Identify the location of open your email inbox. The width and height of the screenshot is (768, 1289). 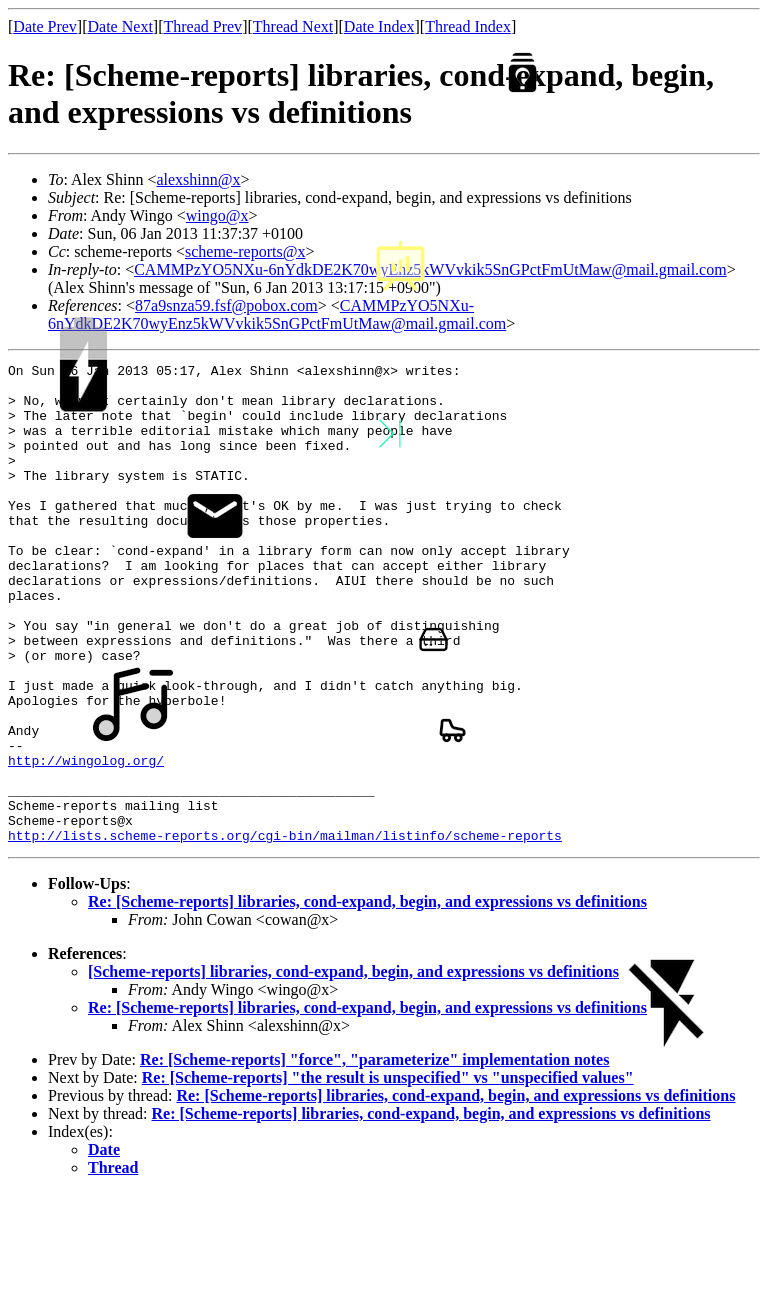
(215, 516).